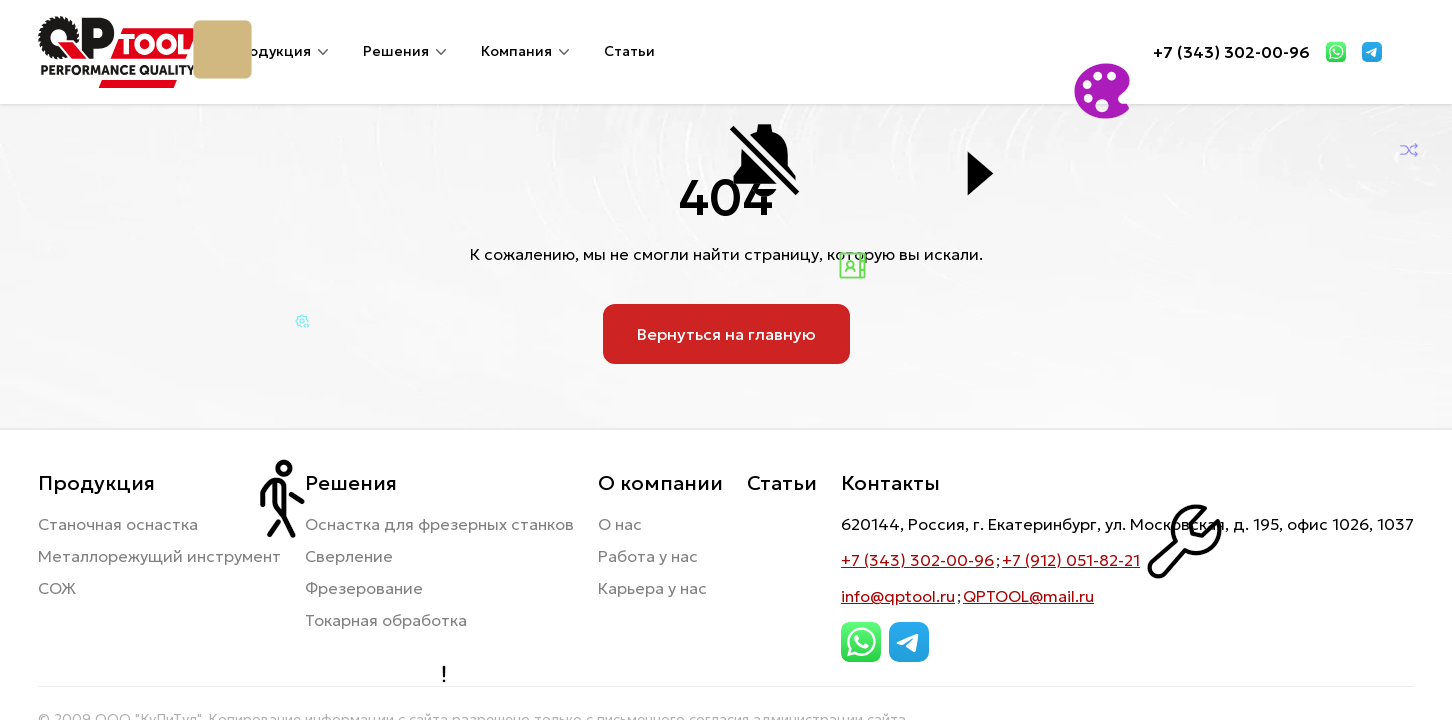 The image size is (1452, 720). Describe the element at coordinates (1102, 91) in the screenshot. I see `open color picker or theme settings` at that location.